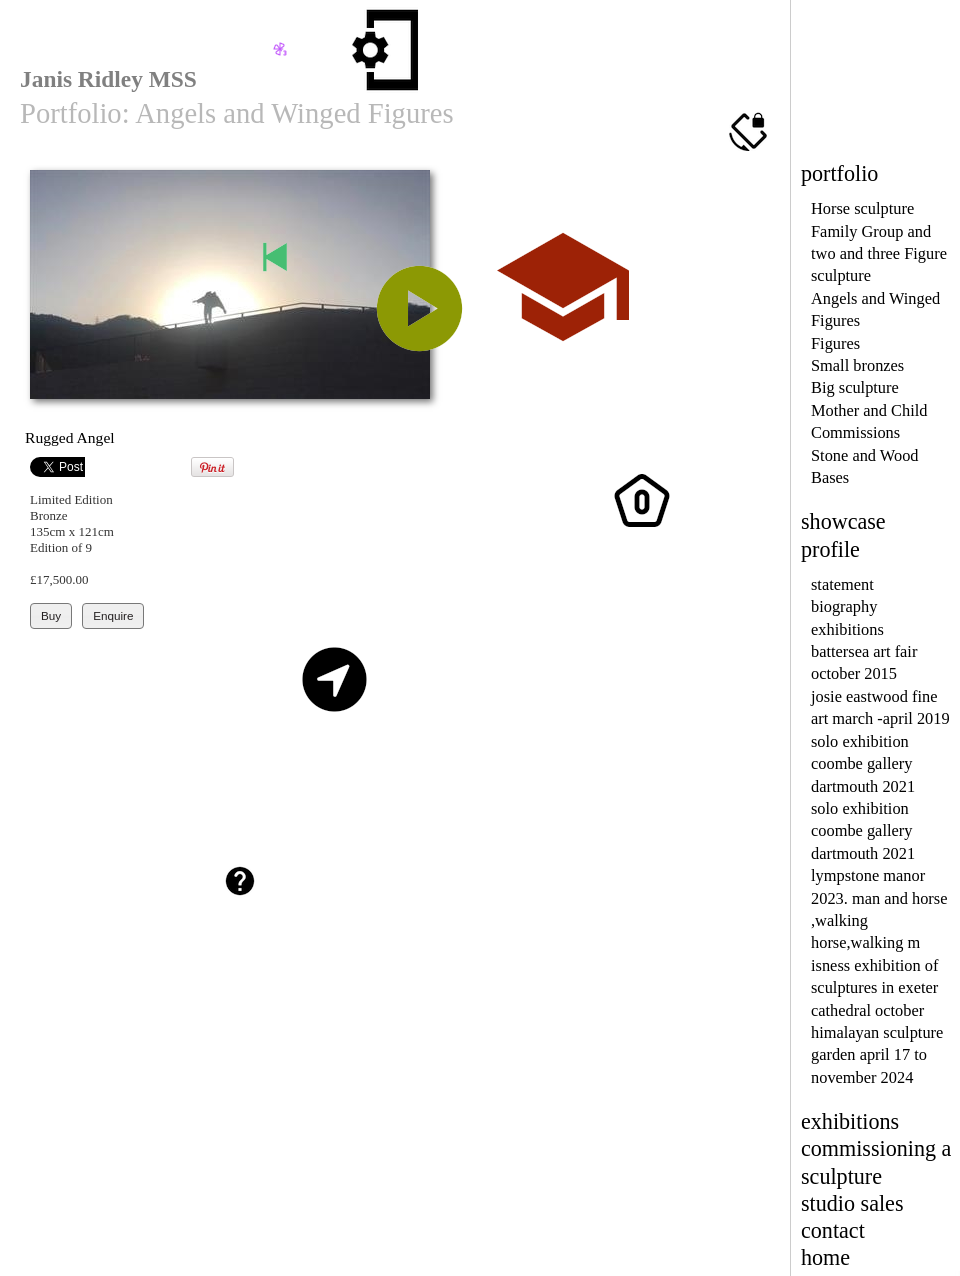  I want to click on set car fan speed to level 3, so click(280, 49).